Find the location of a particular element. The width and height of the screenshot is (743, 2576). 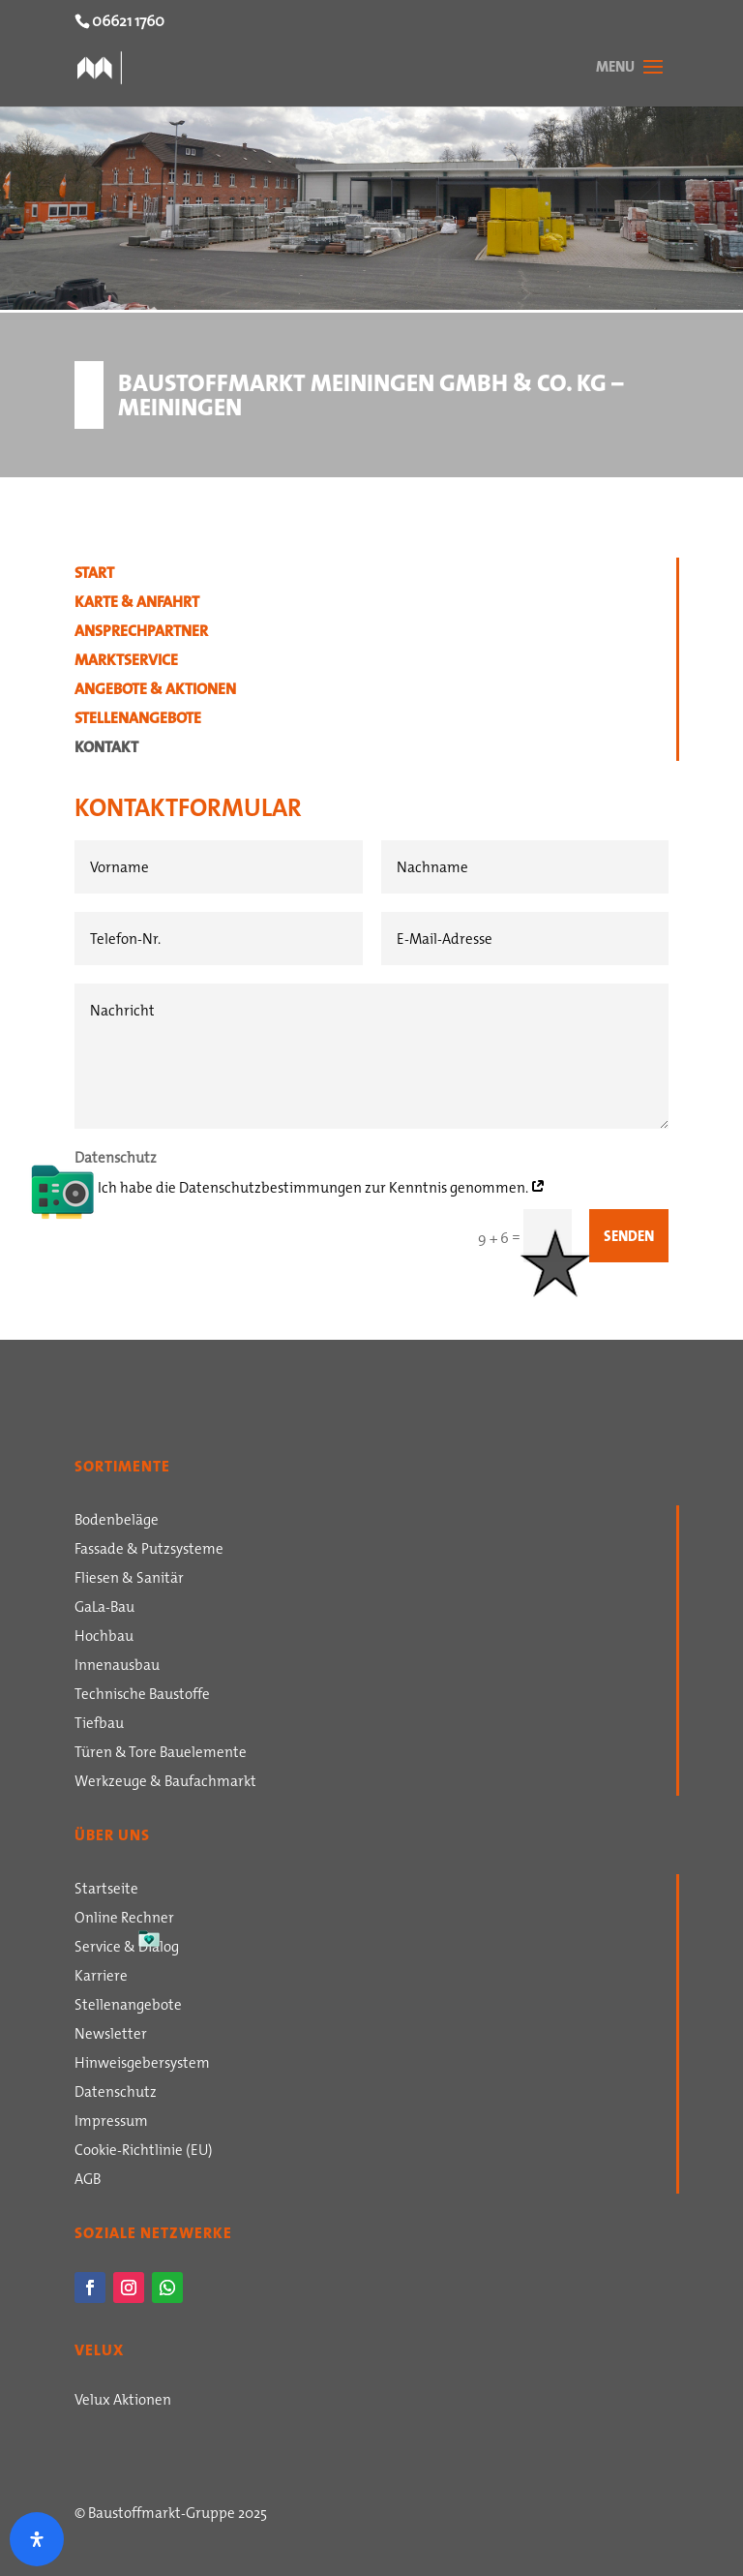

open graphics or image files folder is located at coordinates (62, 1191).